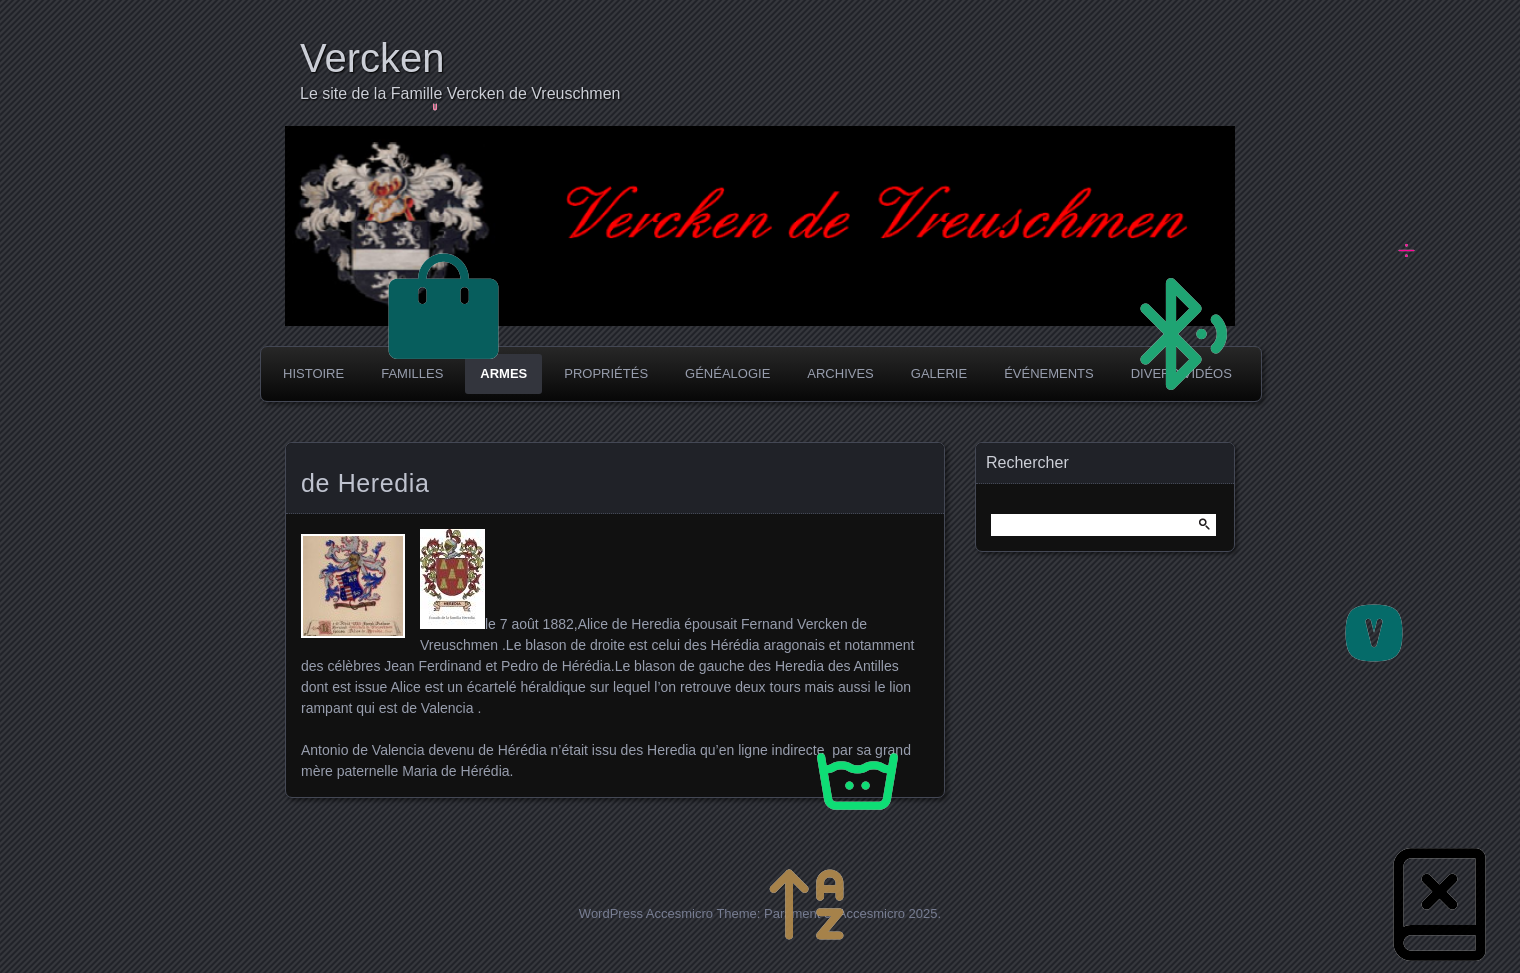  I want to click on indicates an item starting with the letter u, so click(435, 107).